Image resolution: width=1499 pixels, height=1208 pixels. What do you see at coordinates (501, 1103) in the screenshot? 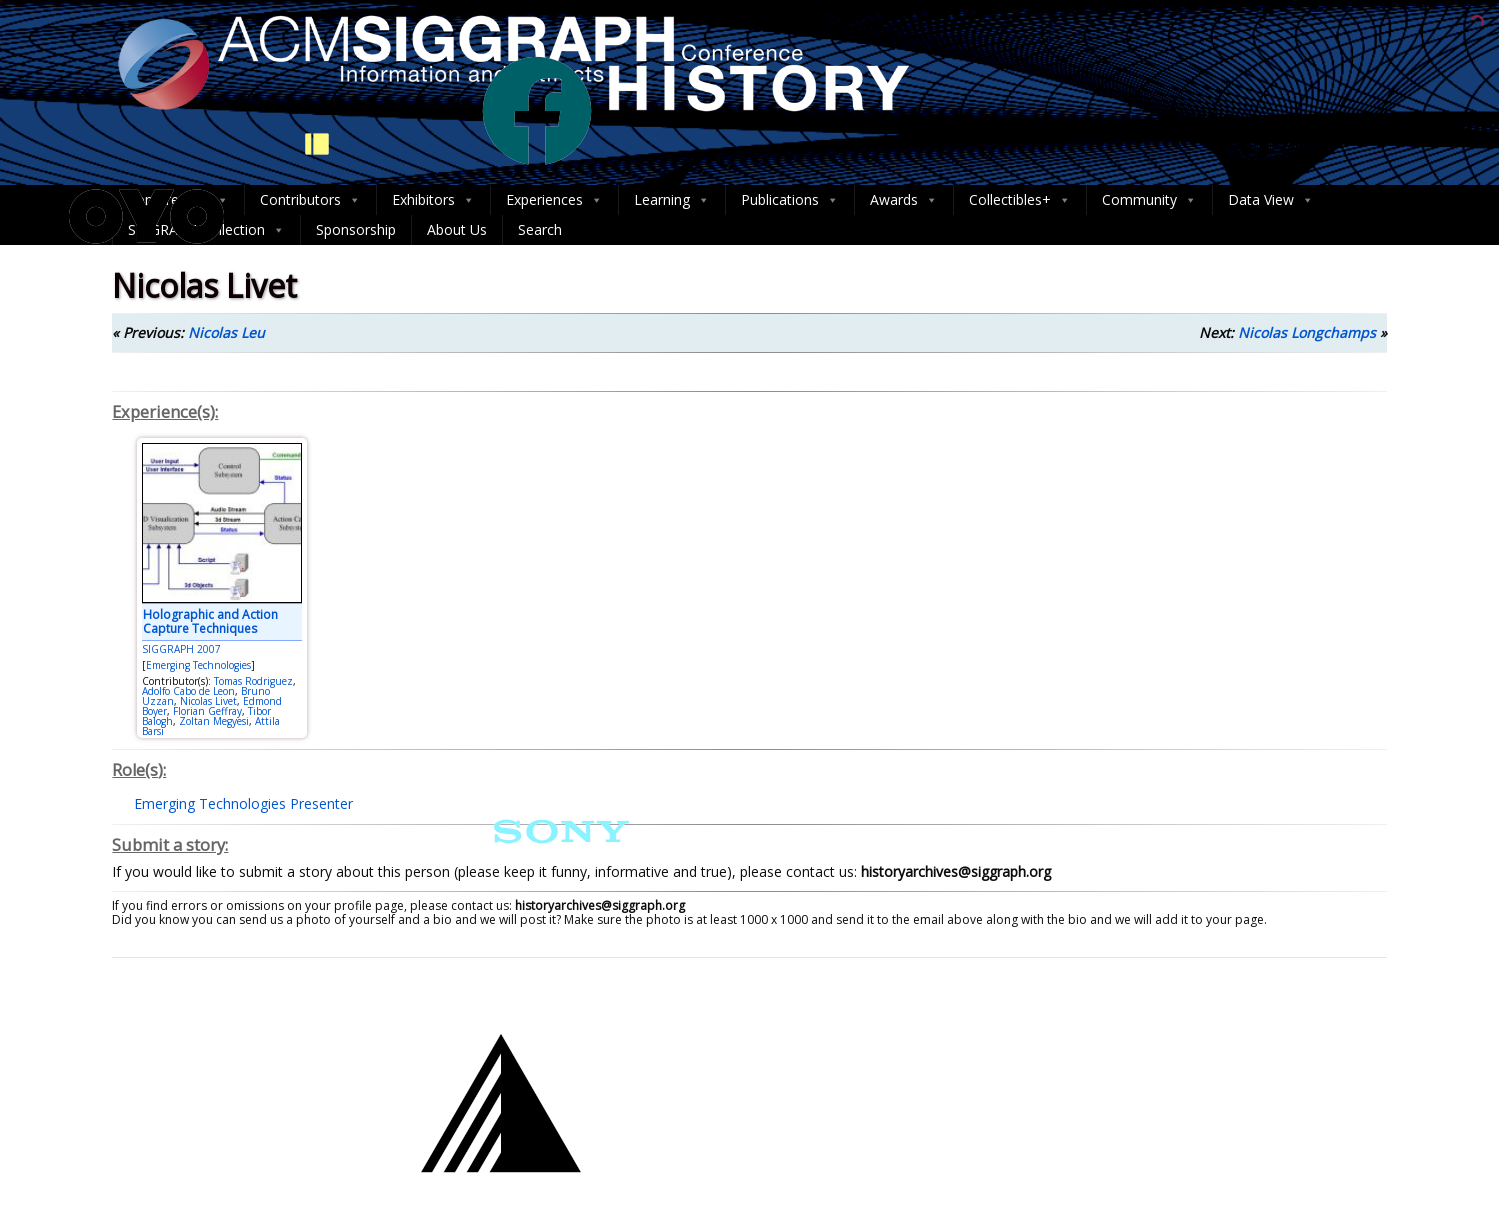
I see `exoscale cloud services logo` at bounding box center [501, 1103].